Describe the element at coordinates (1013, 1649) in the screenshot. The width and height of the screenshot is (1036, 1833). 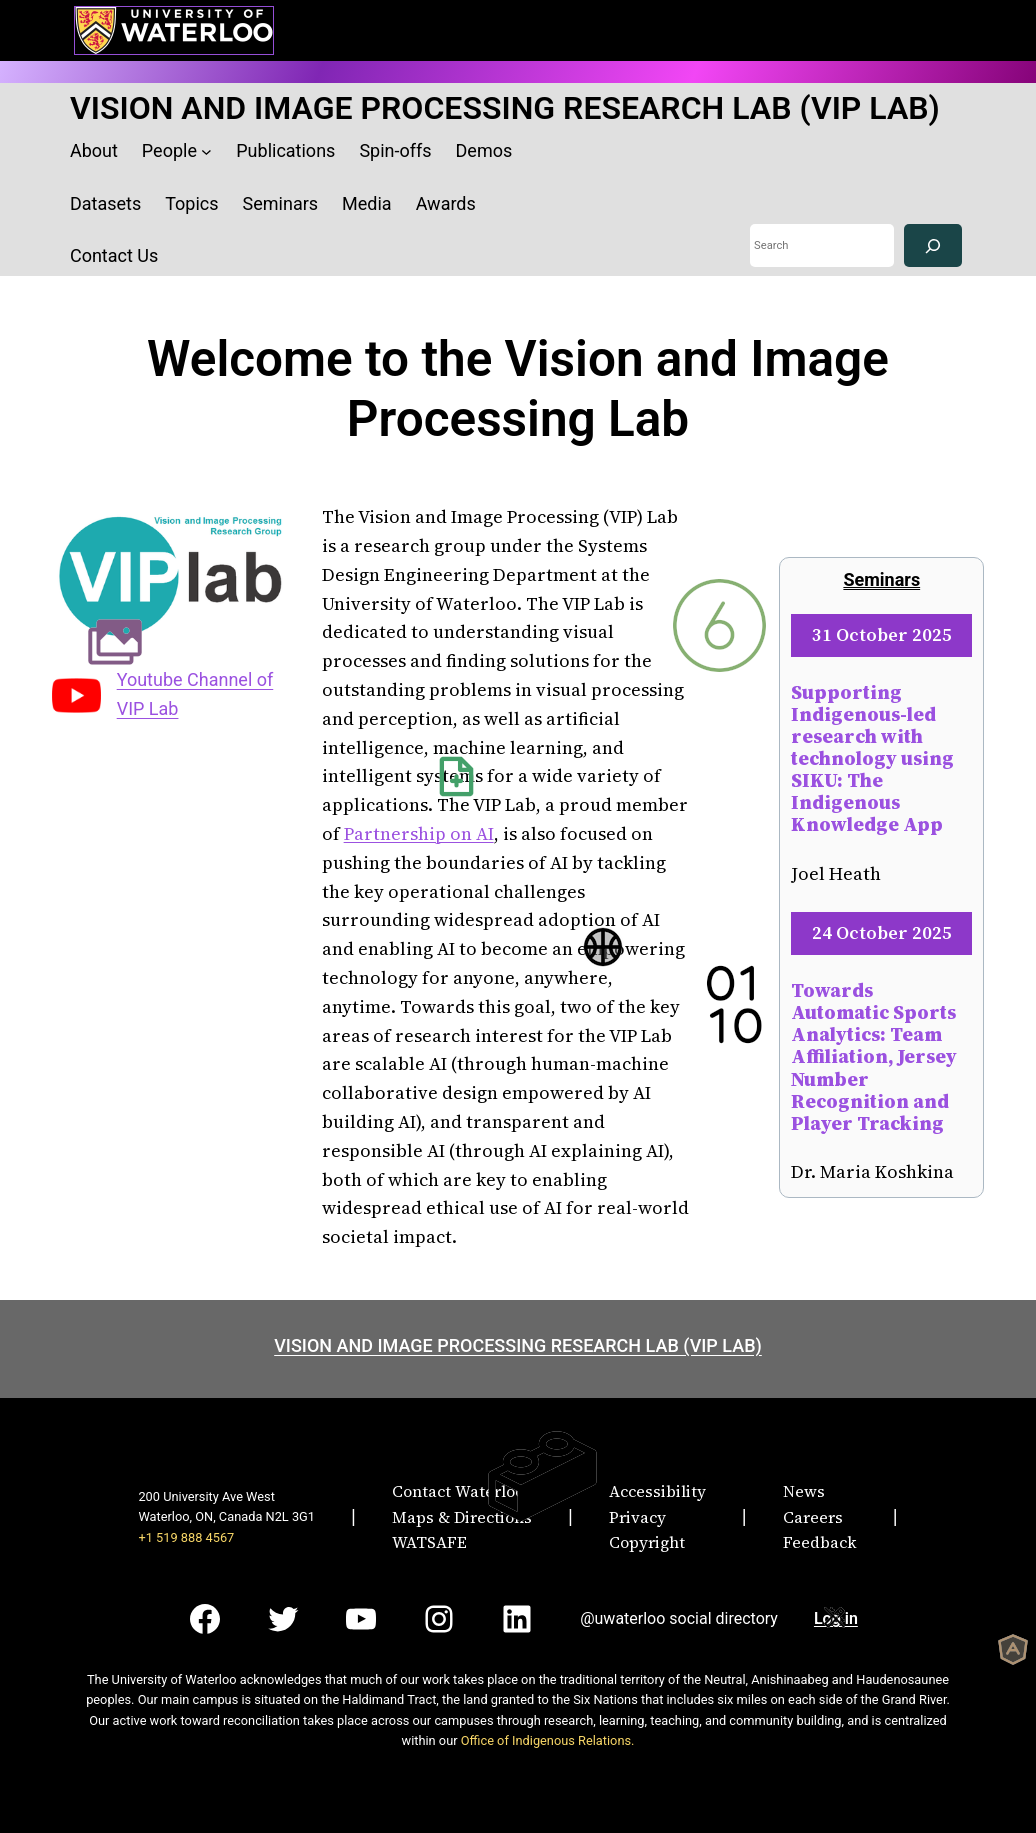
I see `Angular framework logo` at that location.